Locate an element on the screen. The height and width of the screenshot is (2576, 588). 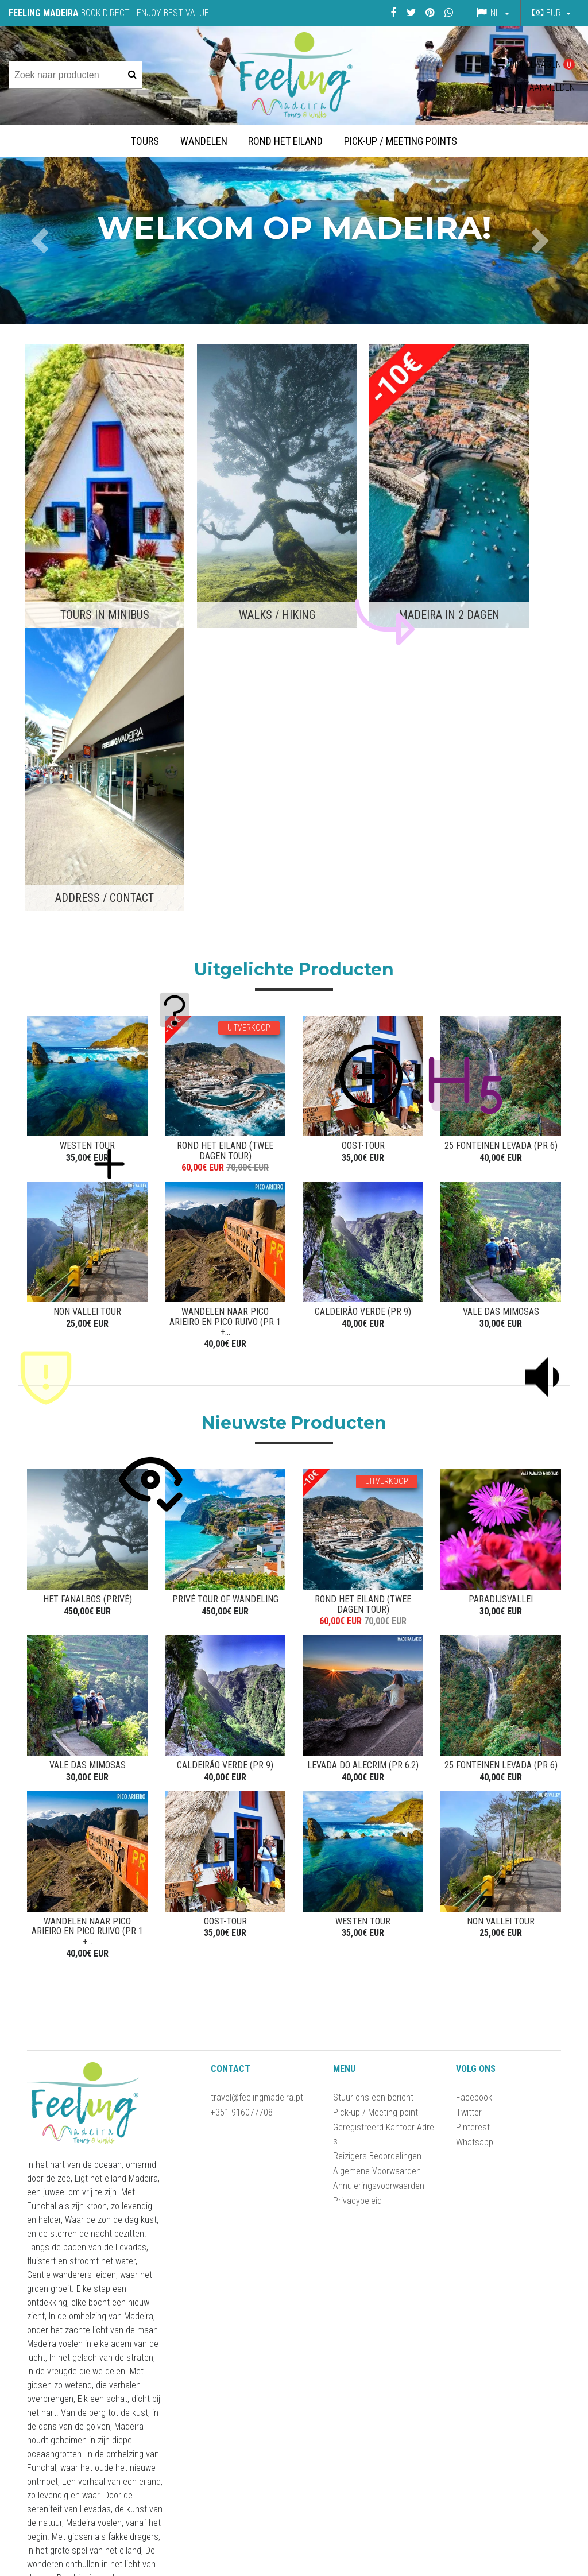
access help or support information is located at coordinates (175, 1010).